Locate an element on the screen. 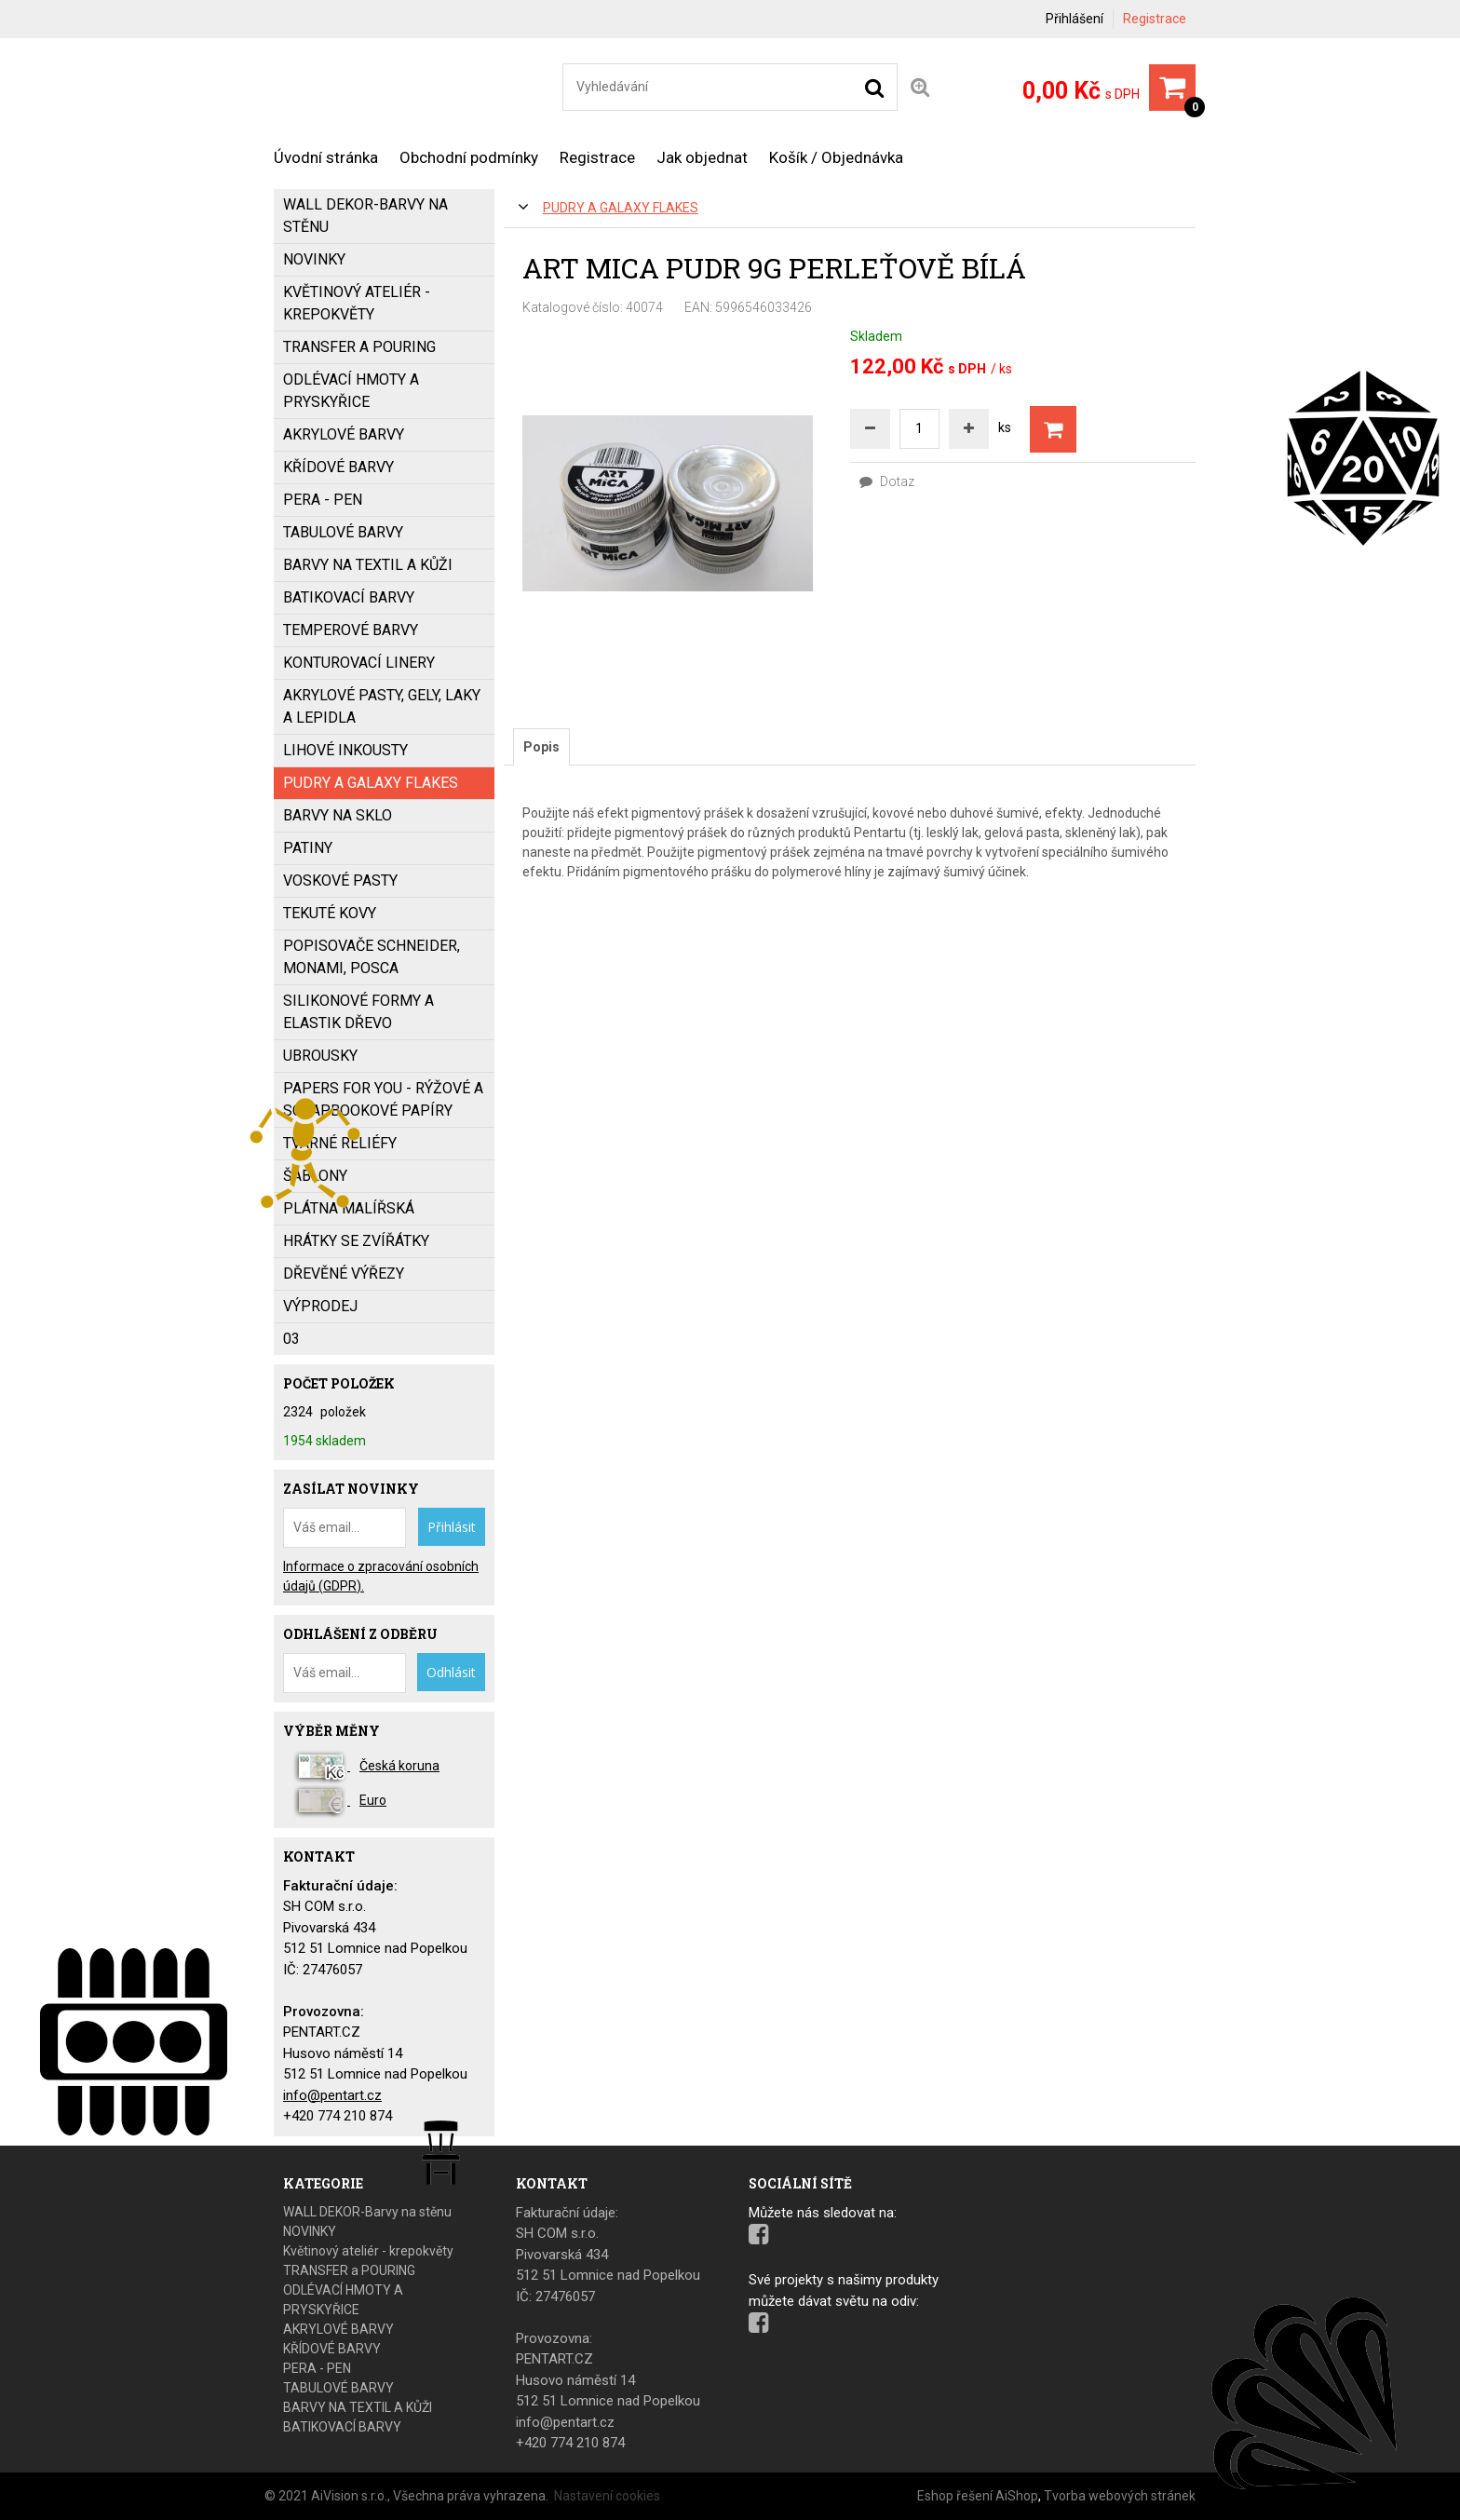 Image resolution: width=1460 pixels, height=2520 pixels. access puppet or marionette controls is located at coordinates (304, 1153).